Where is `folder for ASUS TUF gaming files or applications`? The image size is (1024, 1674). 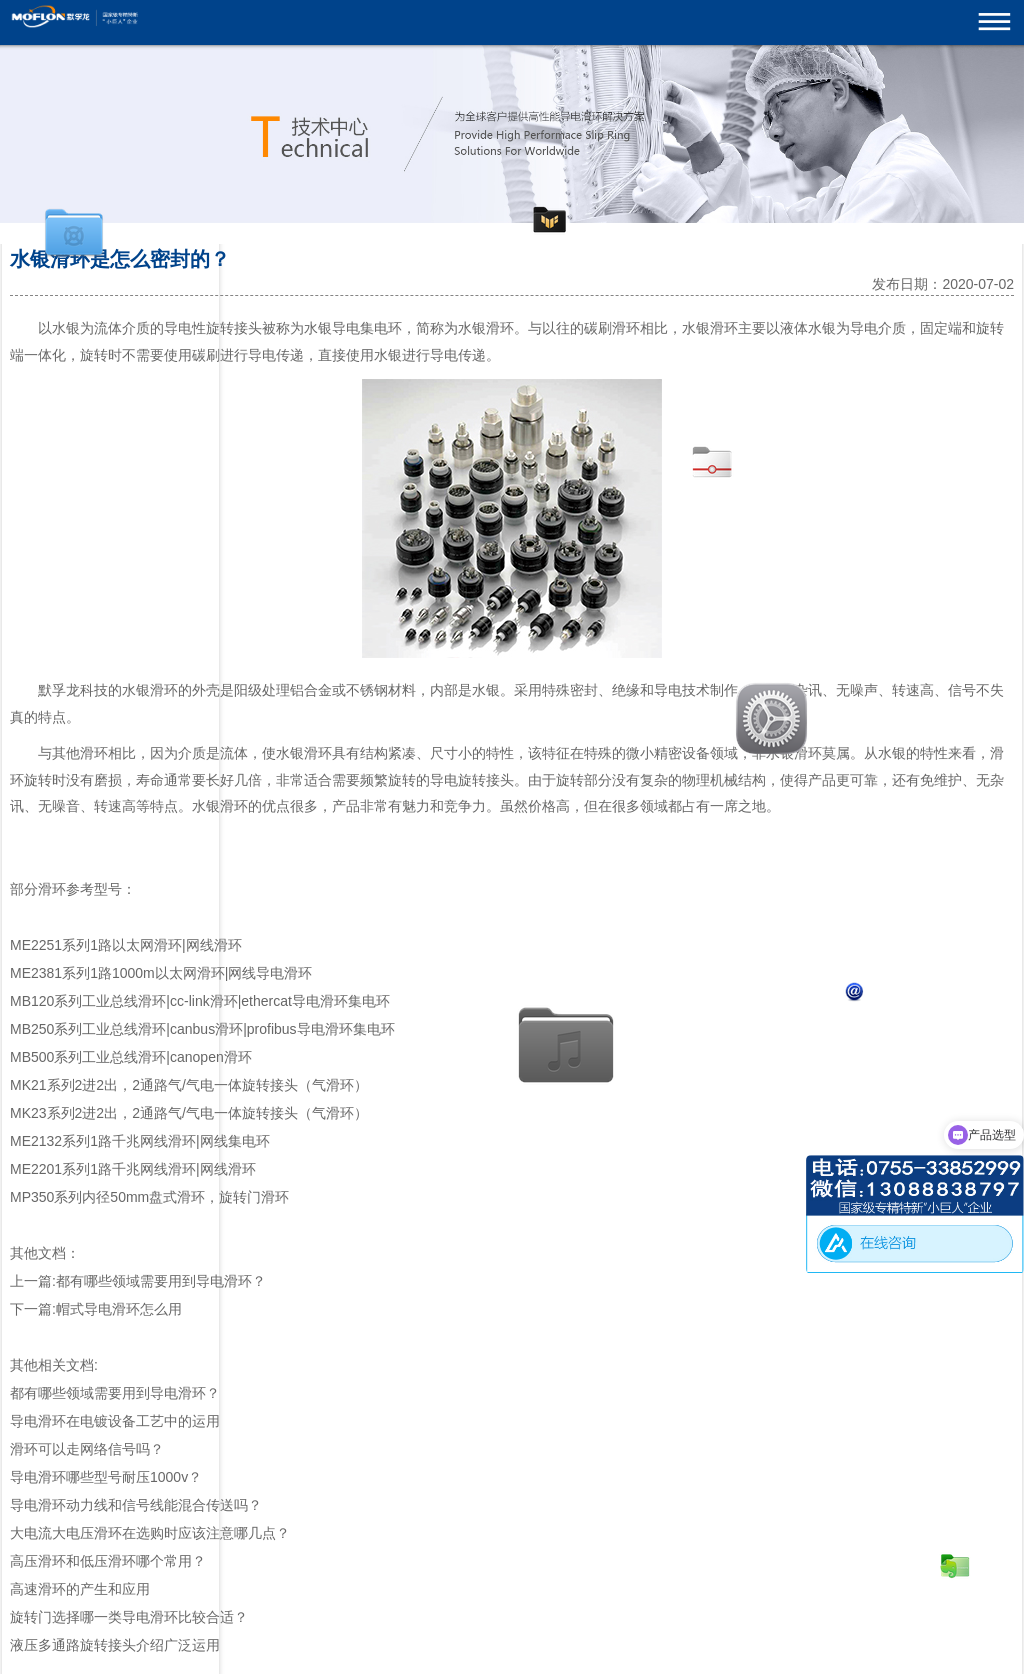
folder for ASUS TUF gaming files or applications is located at coordinates (549, 220).